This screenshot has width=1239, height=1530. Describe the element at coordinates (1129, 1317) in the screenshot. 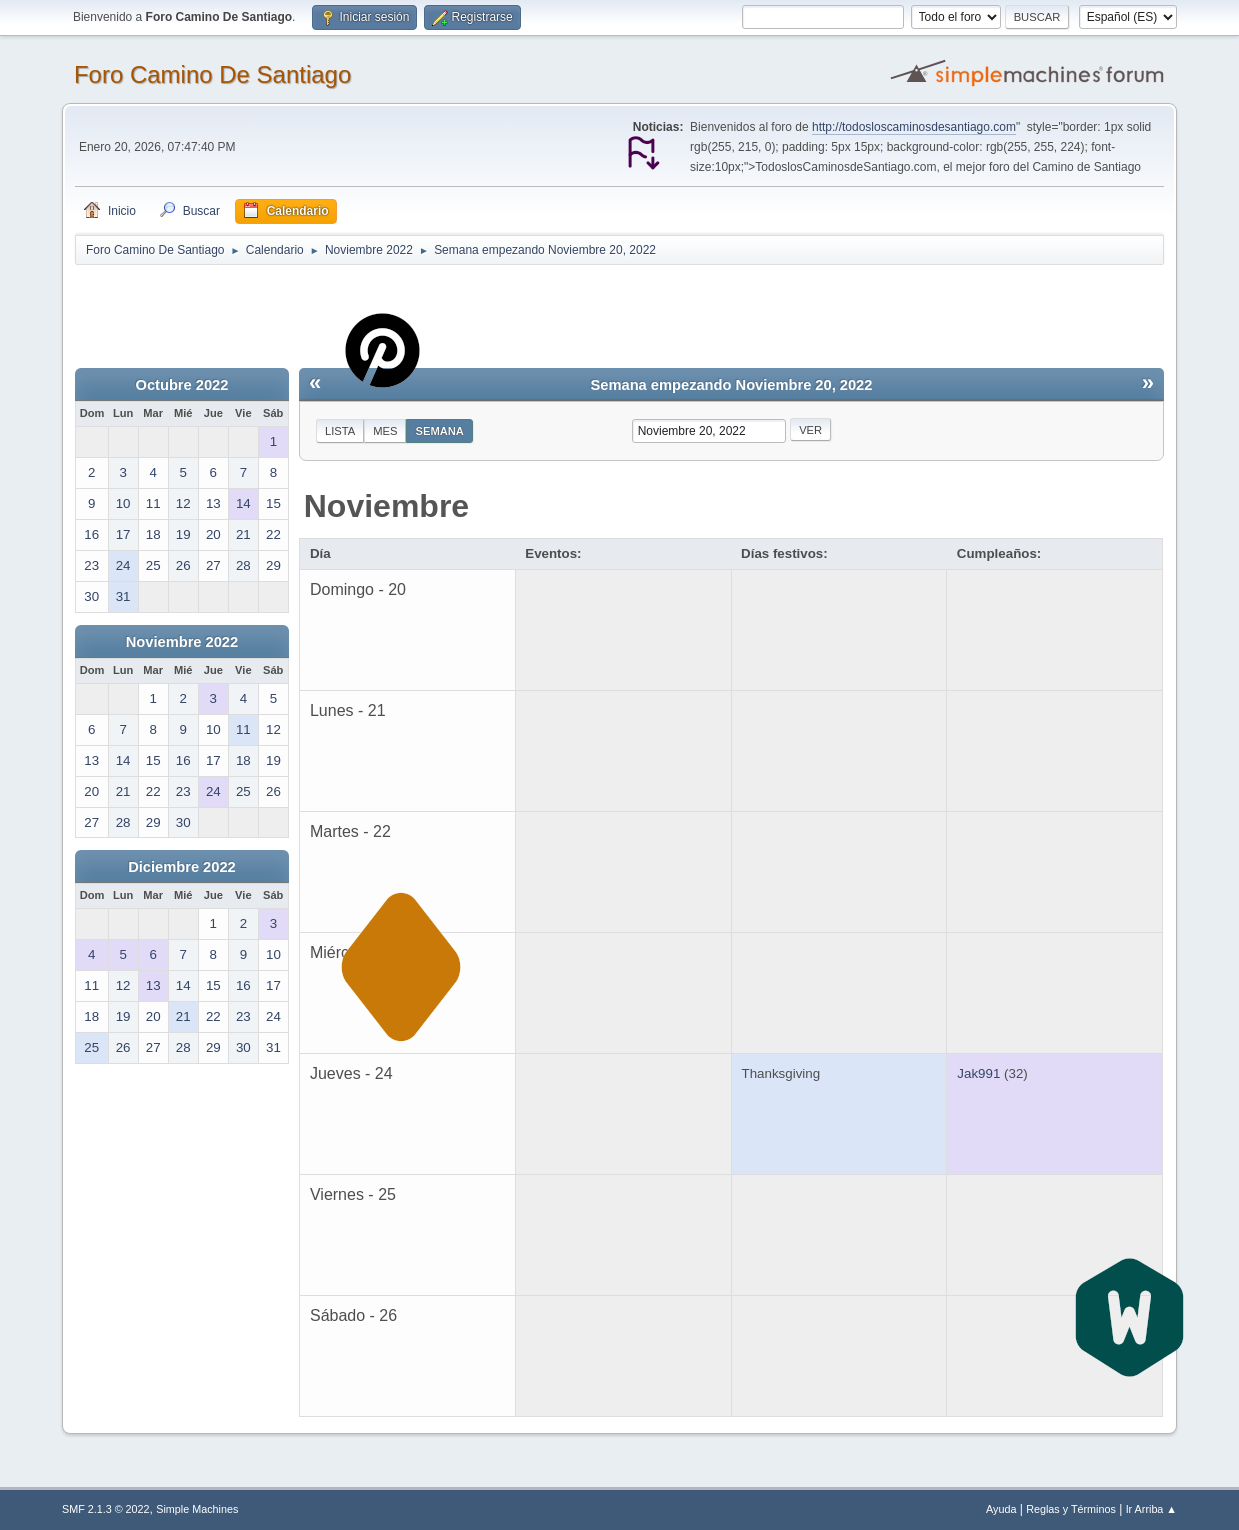

I see `access wallet or payment features` at that location.